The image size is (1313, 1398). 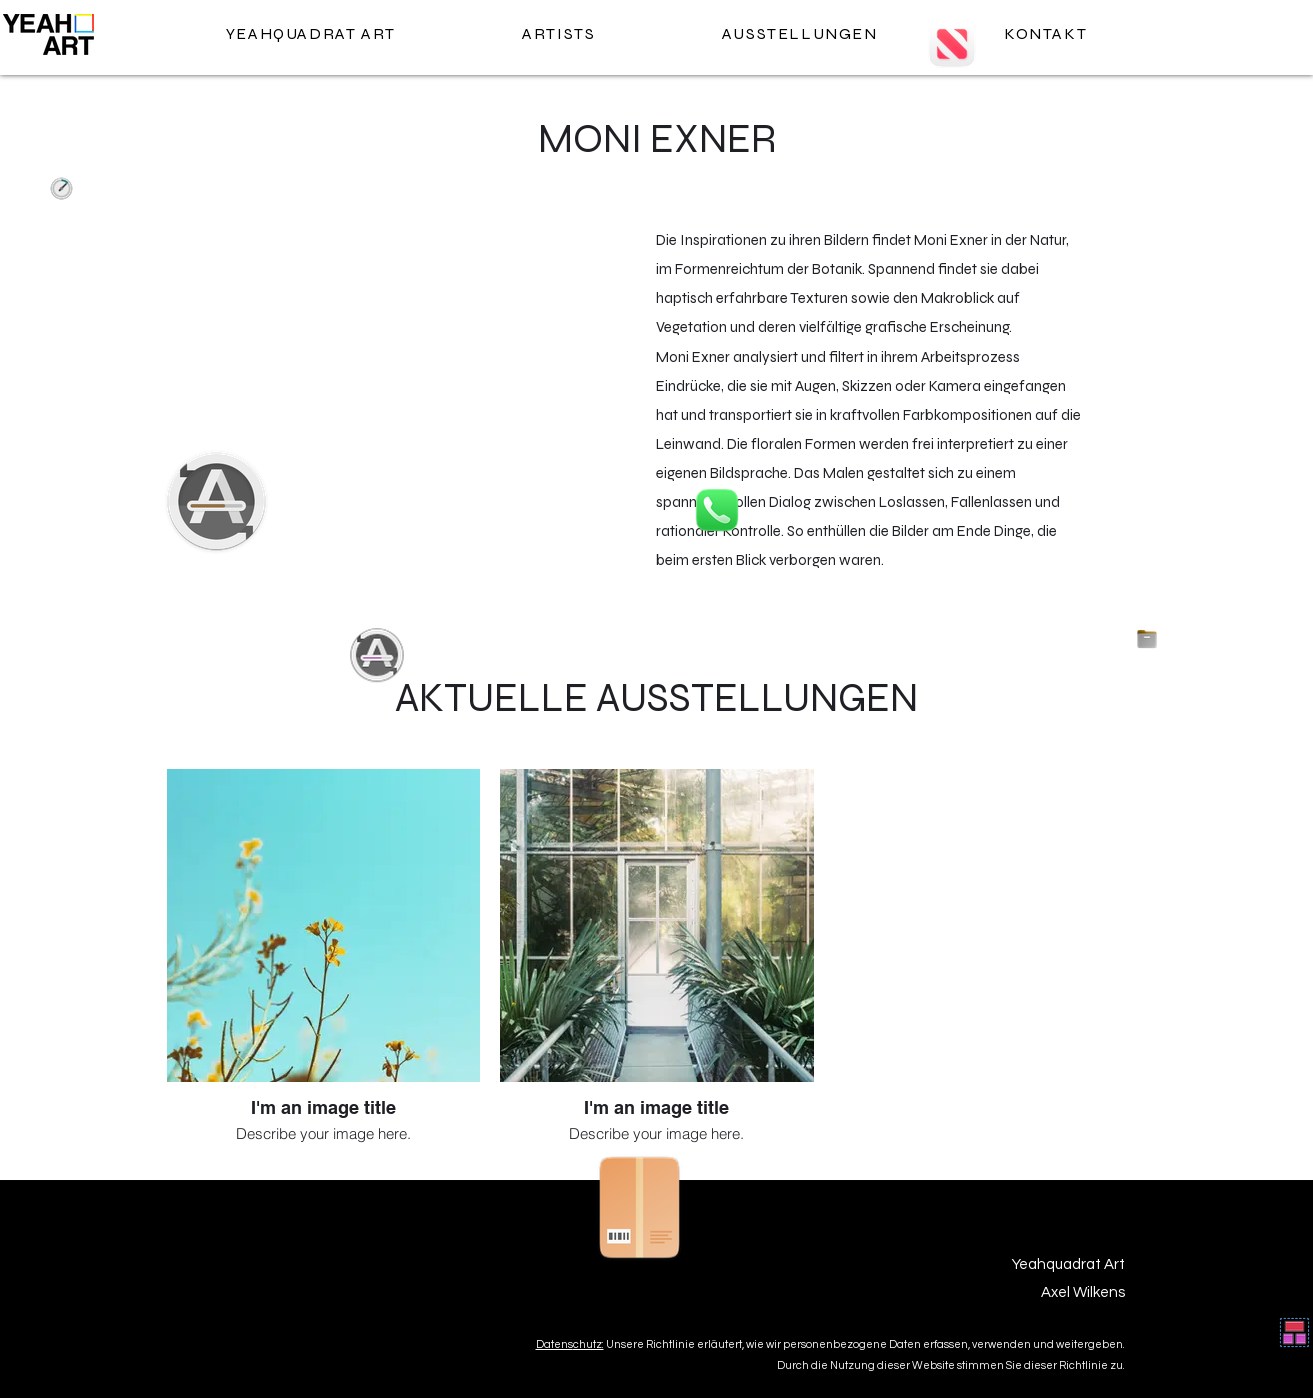 I want to click on check for available software updates, so click(x=216, y=501).